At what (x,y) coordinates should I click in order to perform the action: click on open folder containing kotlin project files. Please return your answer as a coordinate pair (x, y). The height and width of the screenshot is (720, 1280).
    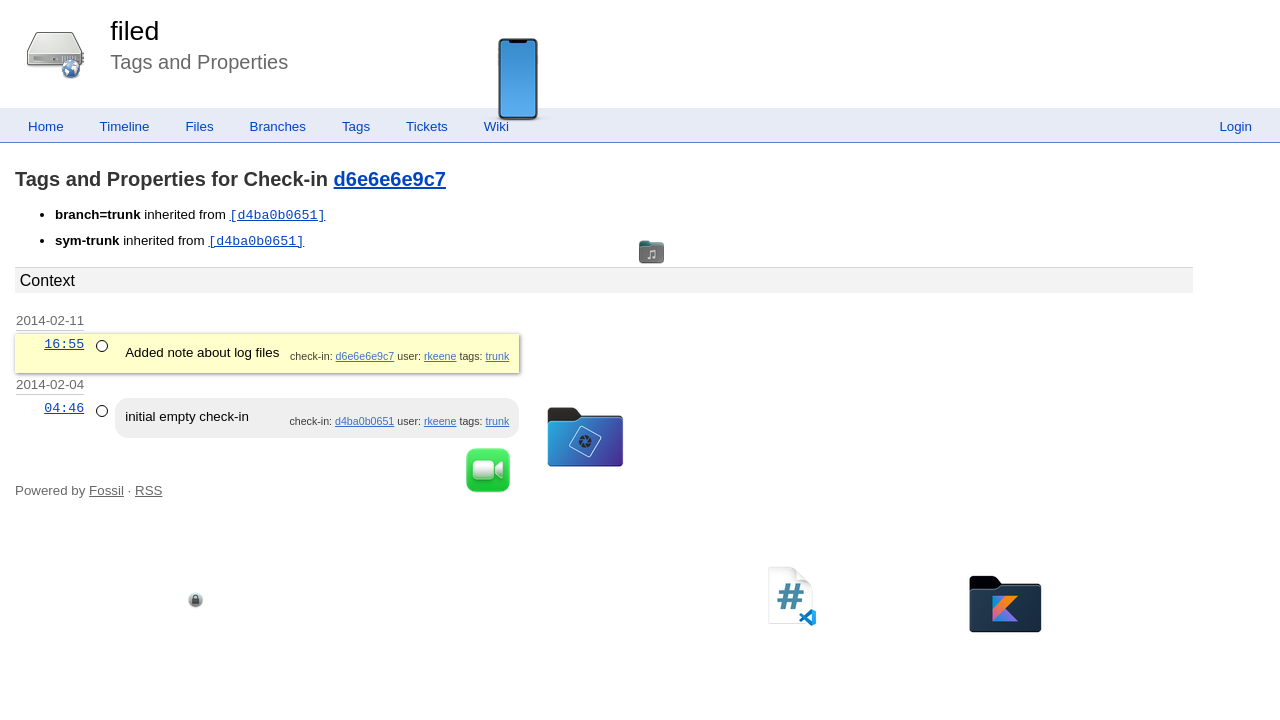
    Looking at the image, I should click on (1005, 606).